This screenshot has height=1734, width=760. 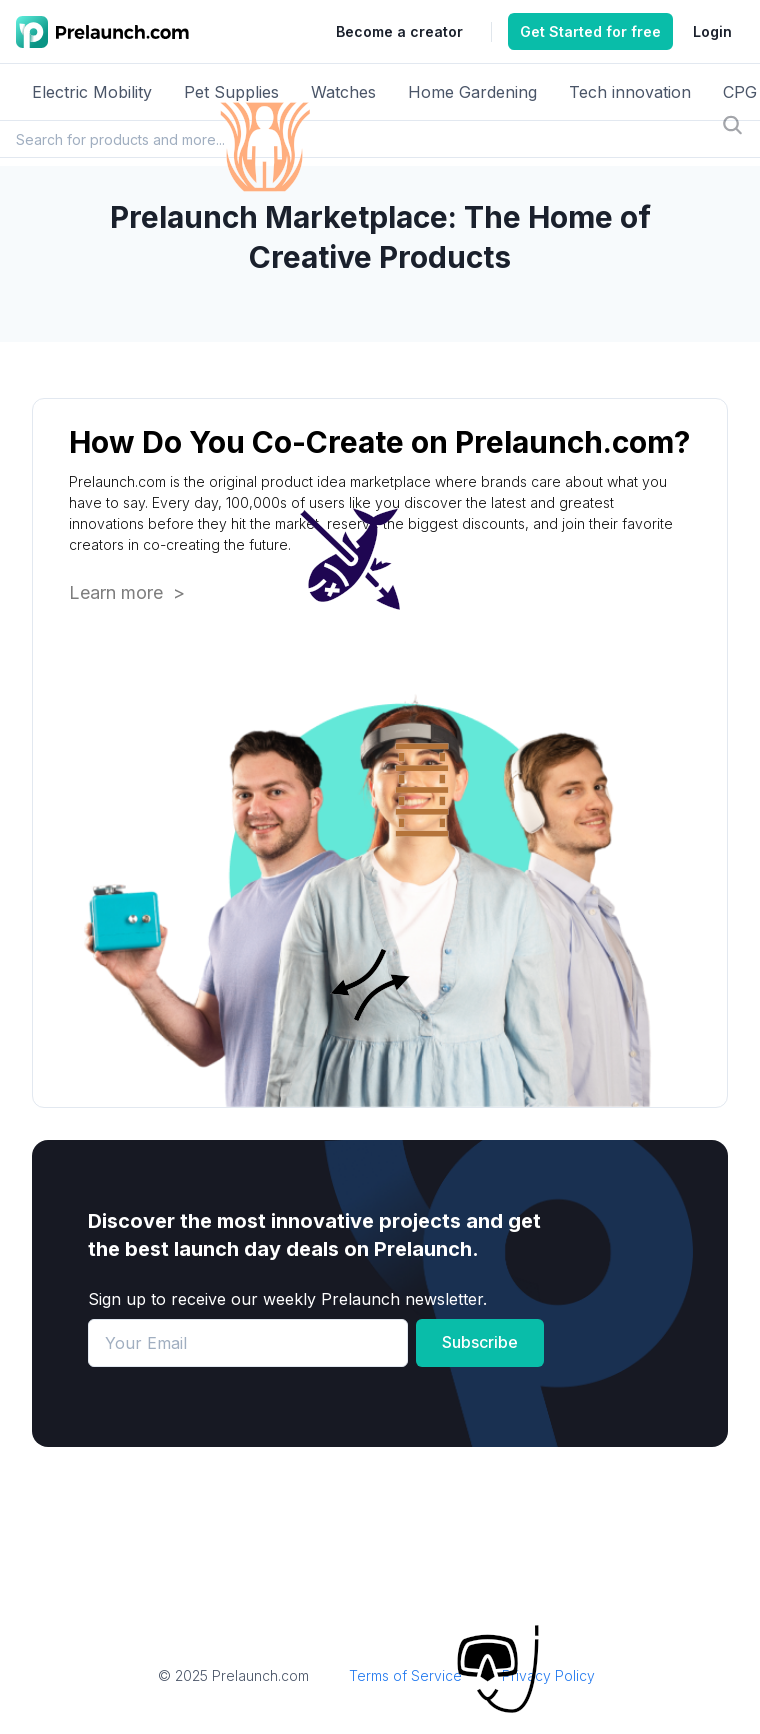 I want to click on access scuba diving or underwater activities, so click(x=498, y=1669).